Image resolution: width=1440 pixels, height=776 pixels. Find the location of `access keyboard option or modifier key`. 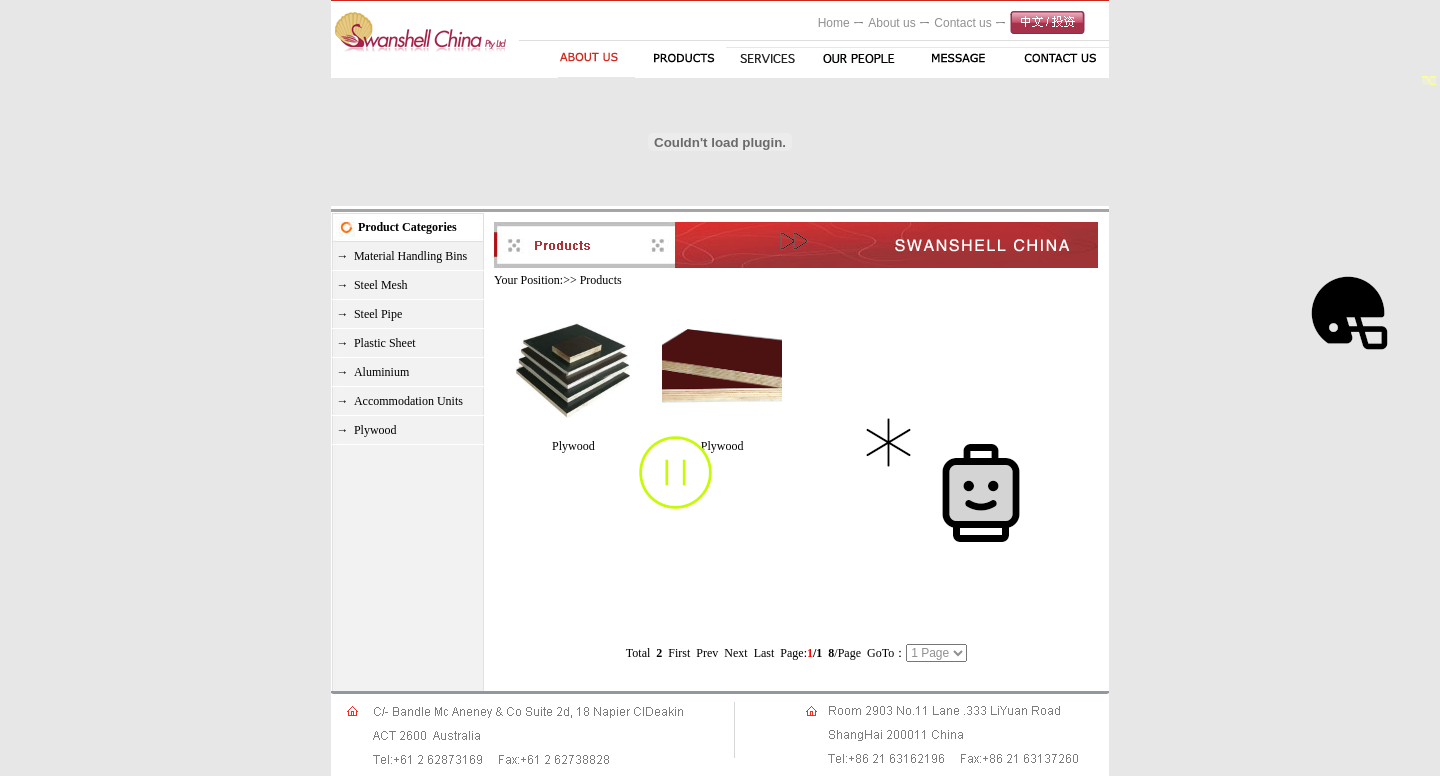

access keyboard option or modifier key is located at coordinates (1429, 80).